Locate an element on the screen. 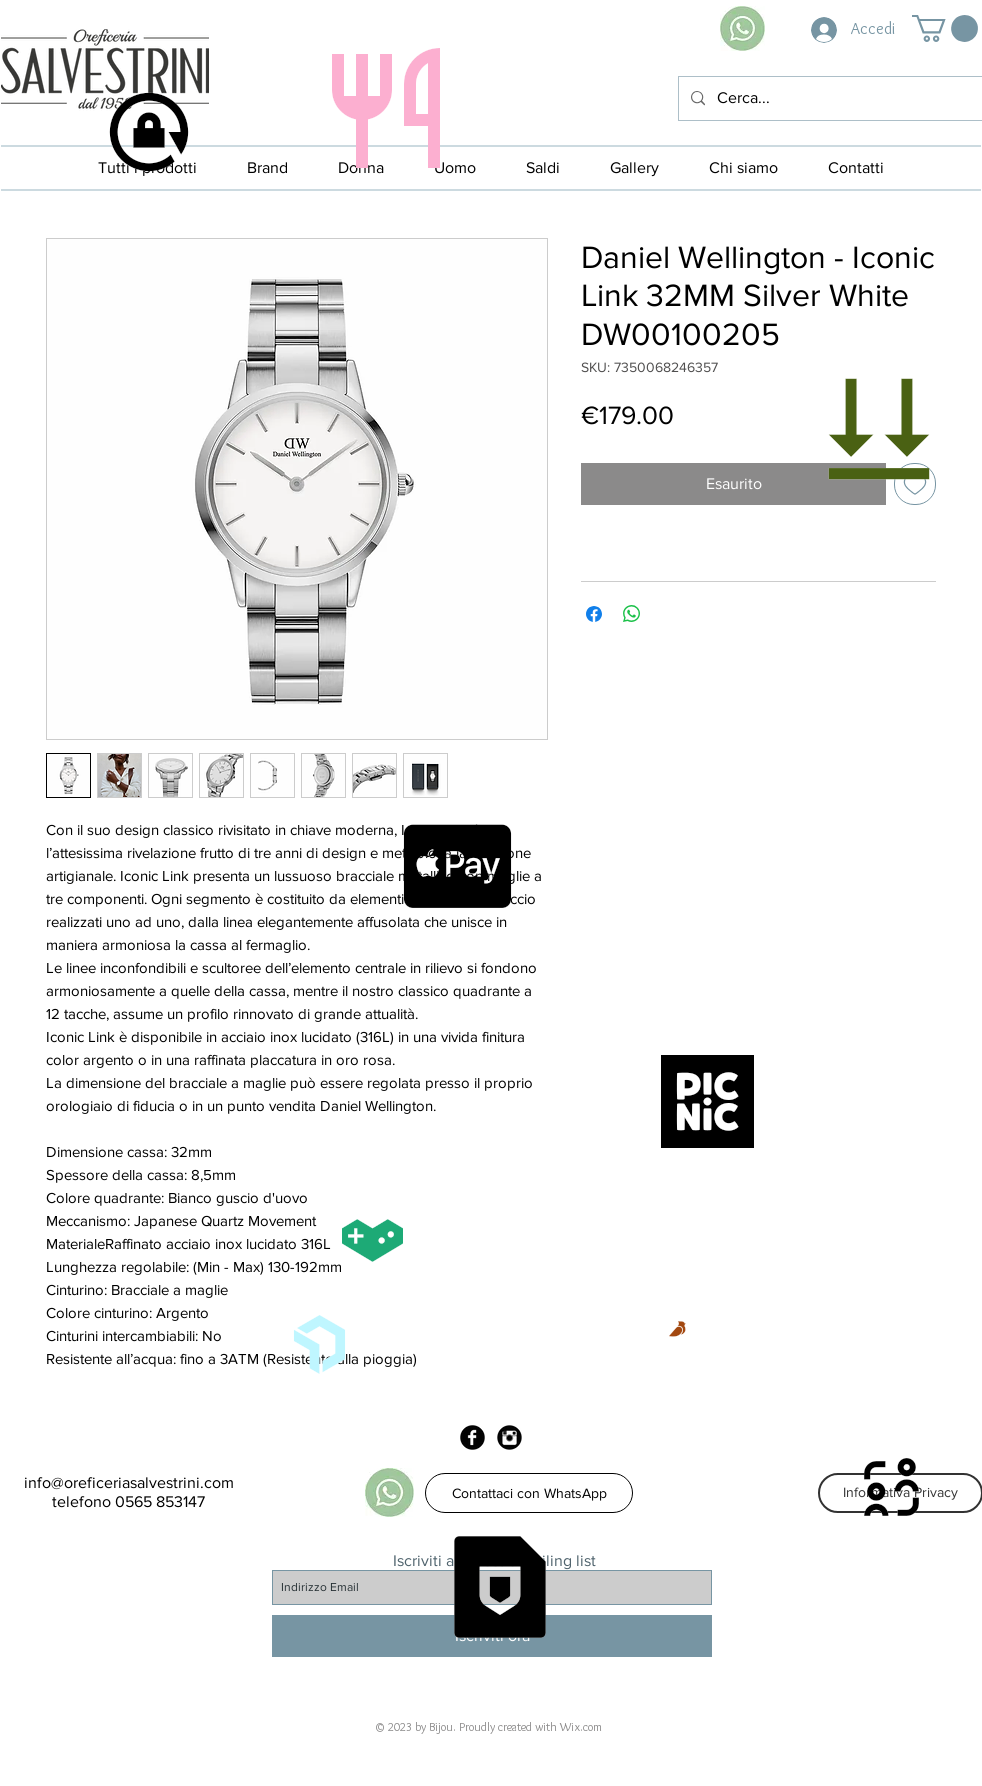 This screenshot has width=982, height=1786. peer-to-peer connection or transfer is located at coordinates (891, 1488).